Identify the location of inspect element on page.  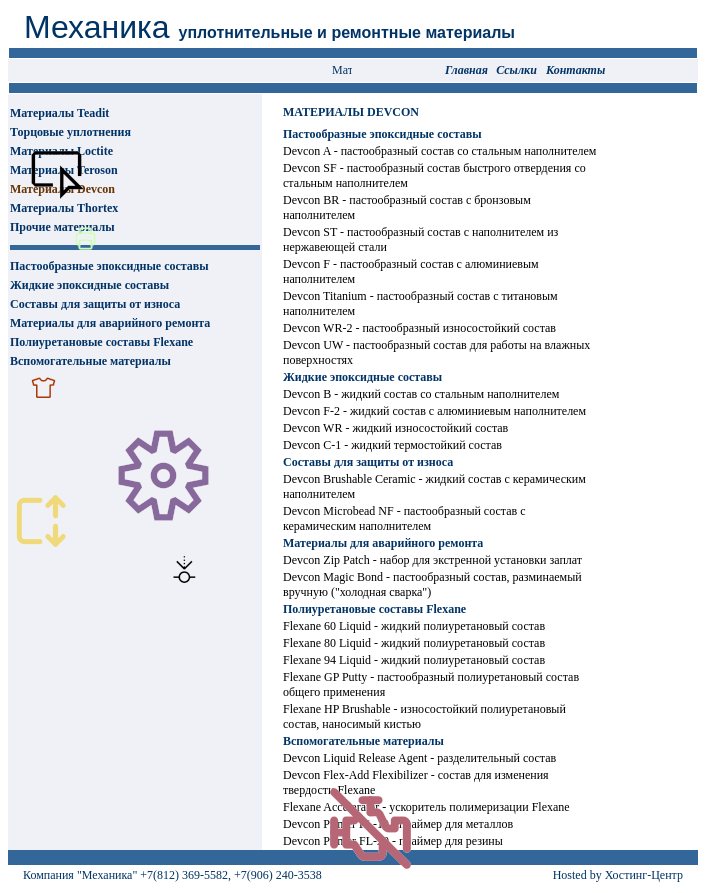
(56, 172).